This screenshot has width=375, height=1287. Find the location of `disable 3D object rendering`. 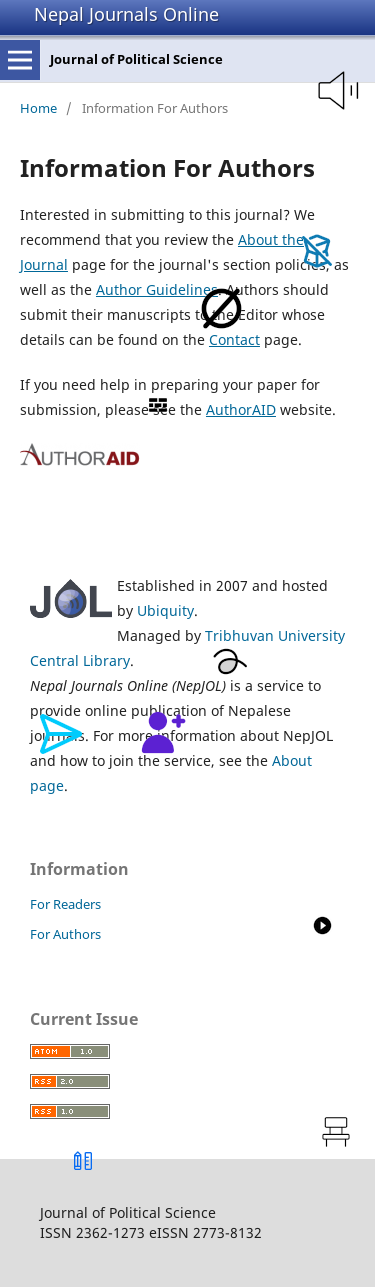

disable 3D object rendering is located at coordinates (317, 251).